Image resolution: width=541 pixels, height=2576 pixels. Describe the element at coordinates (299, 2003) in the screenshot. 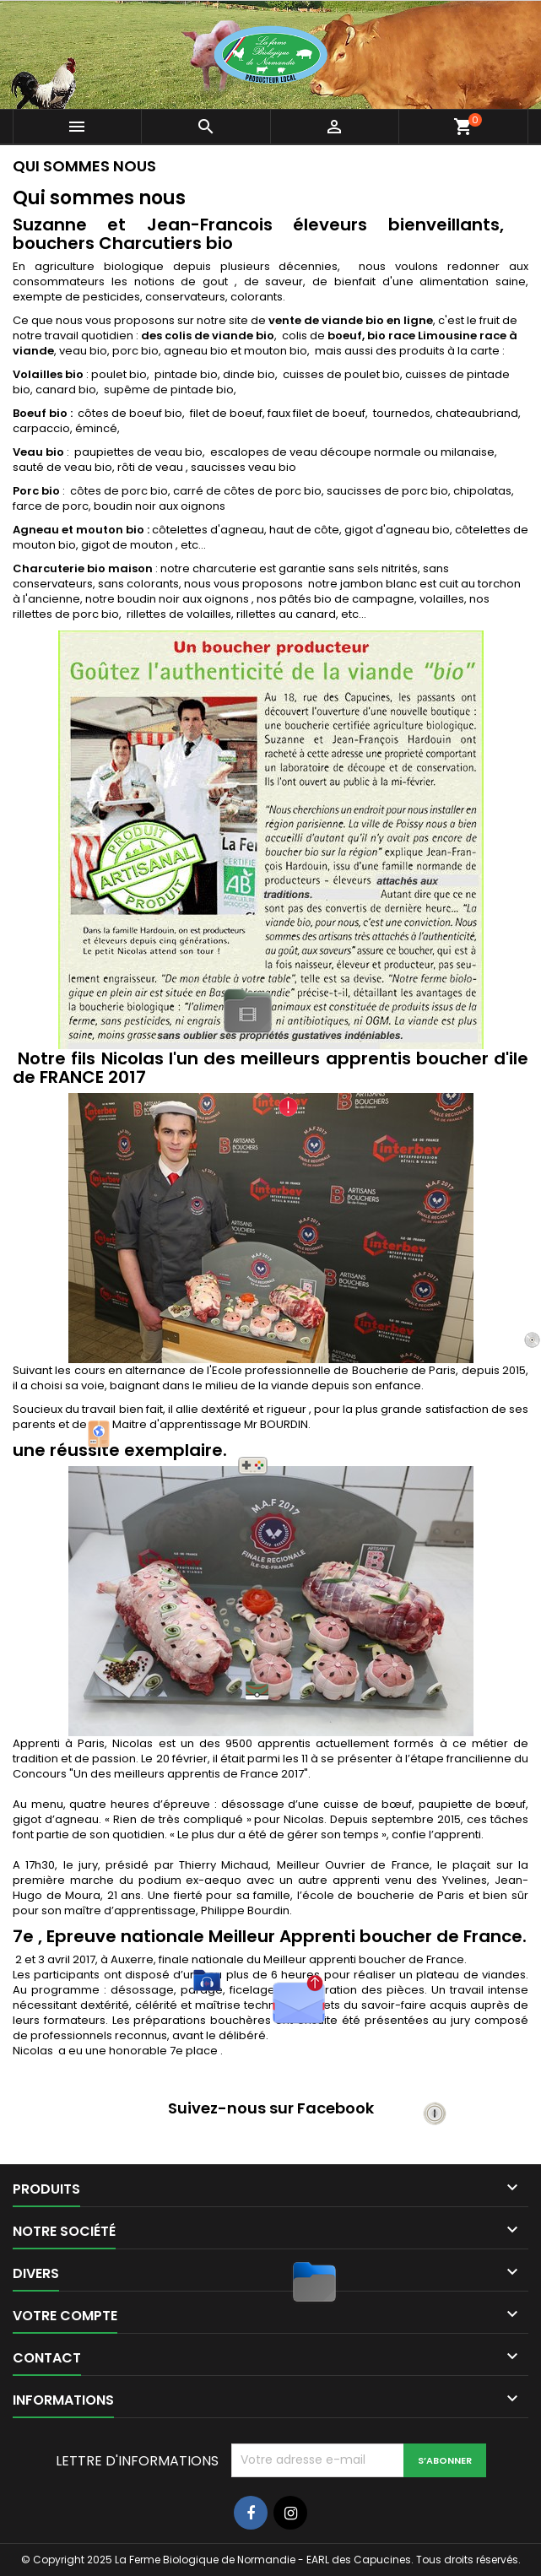

I see `send an email or message` at that location.